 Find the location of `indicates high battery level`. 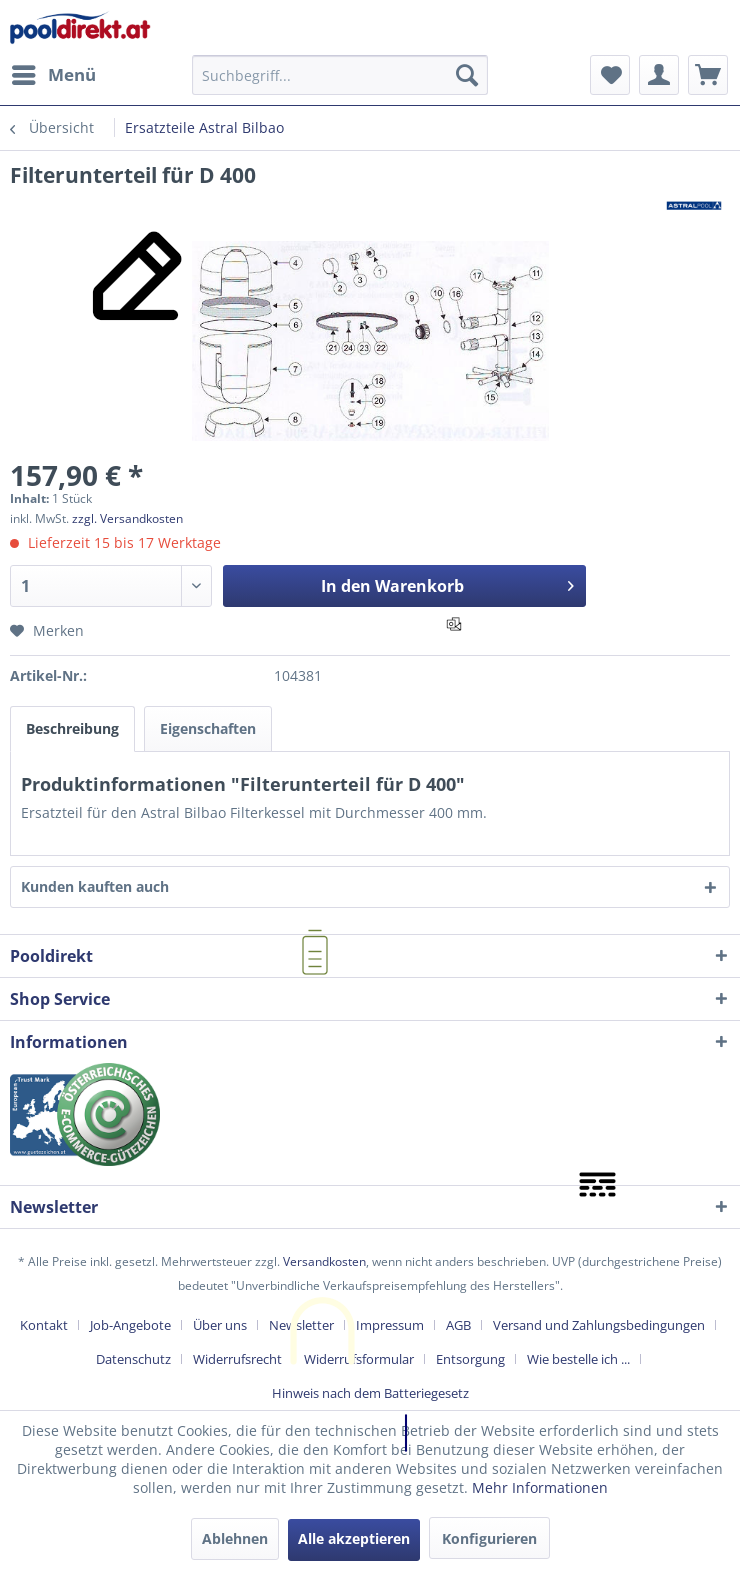

indicates high battery level is located at coordinates (315, 953).